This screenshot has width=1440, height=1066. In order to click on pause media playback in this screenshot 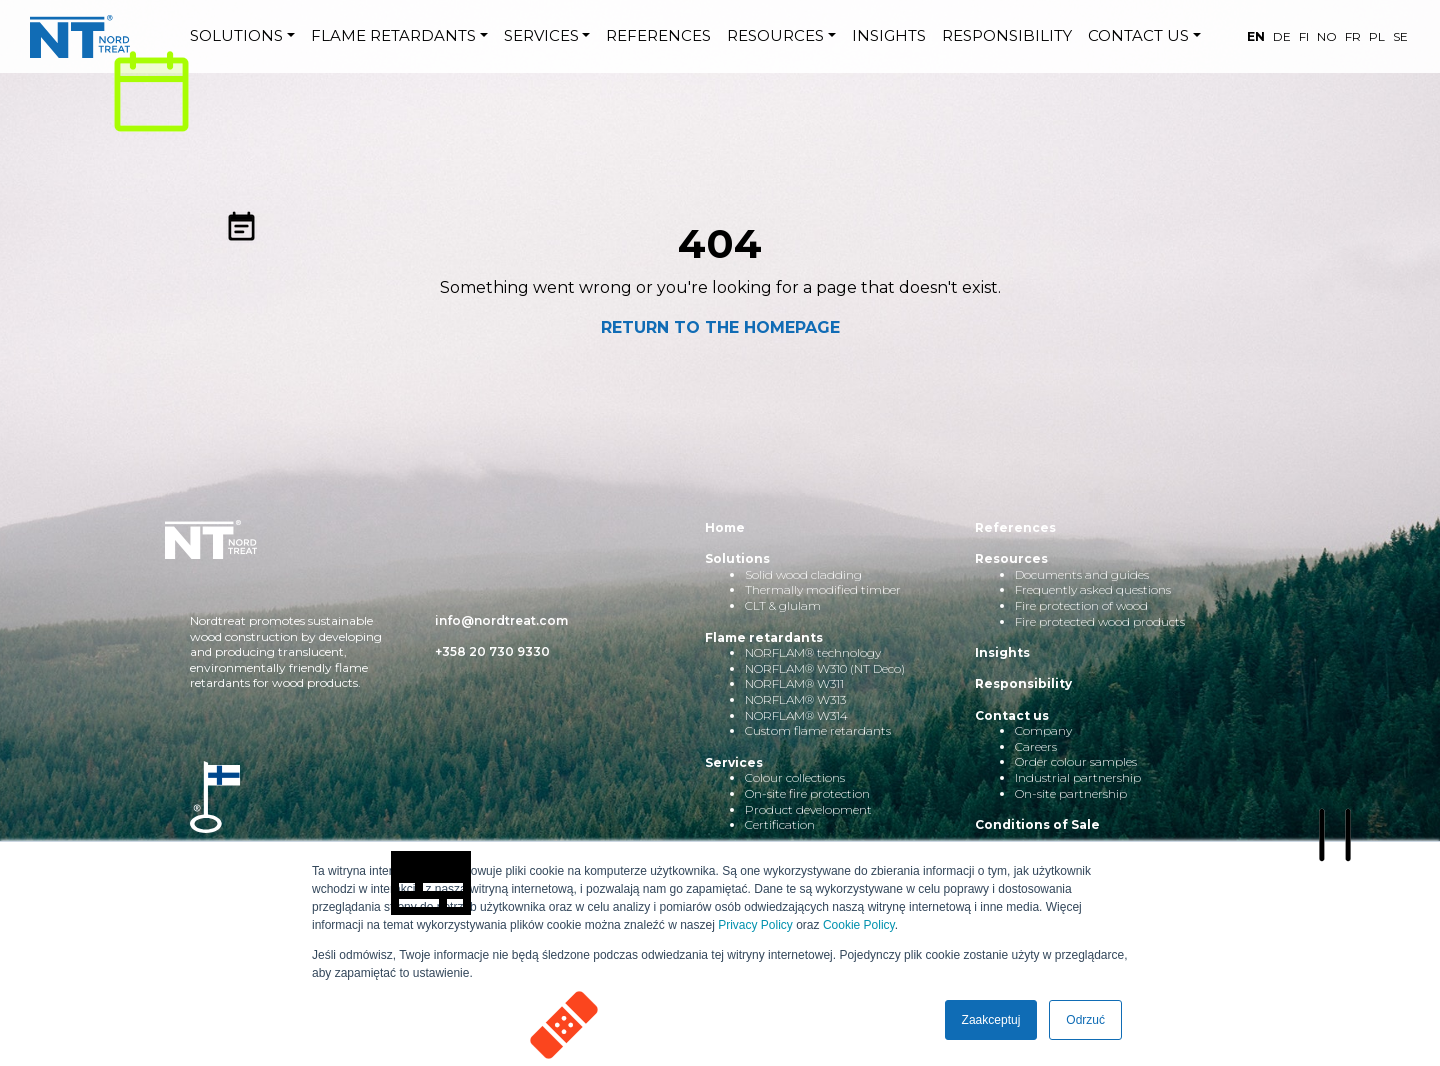, I will do `click(1335, 835)`.